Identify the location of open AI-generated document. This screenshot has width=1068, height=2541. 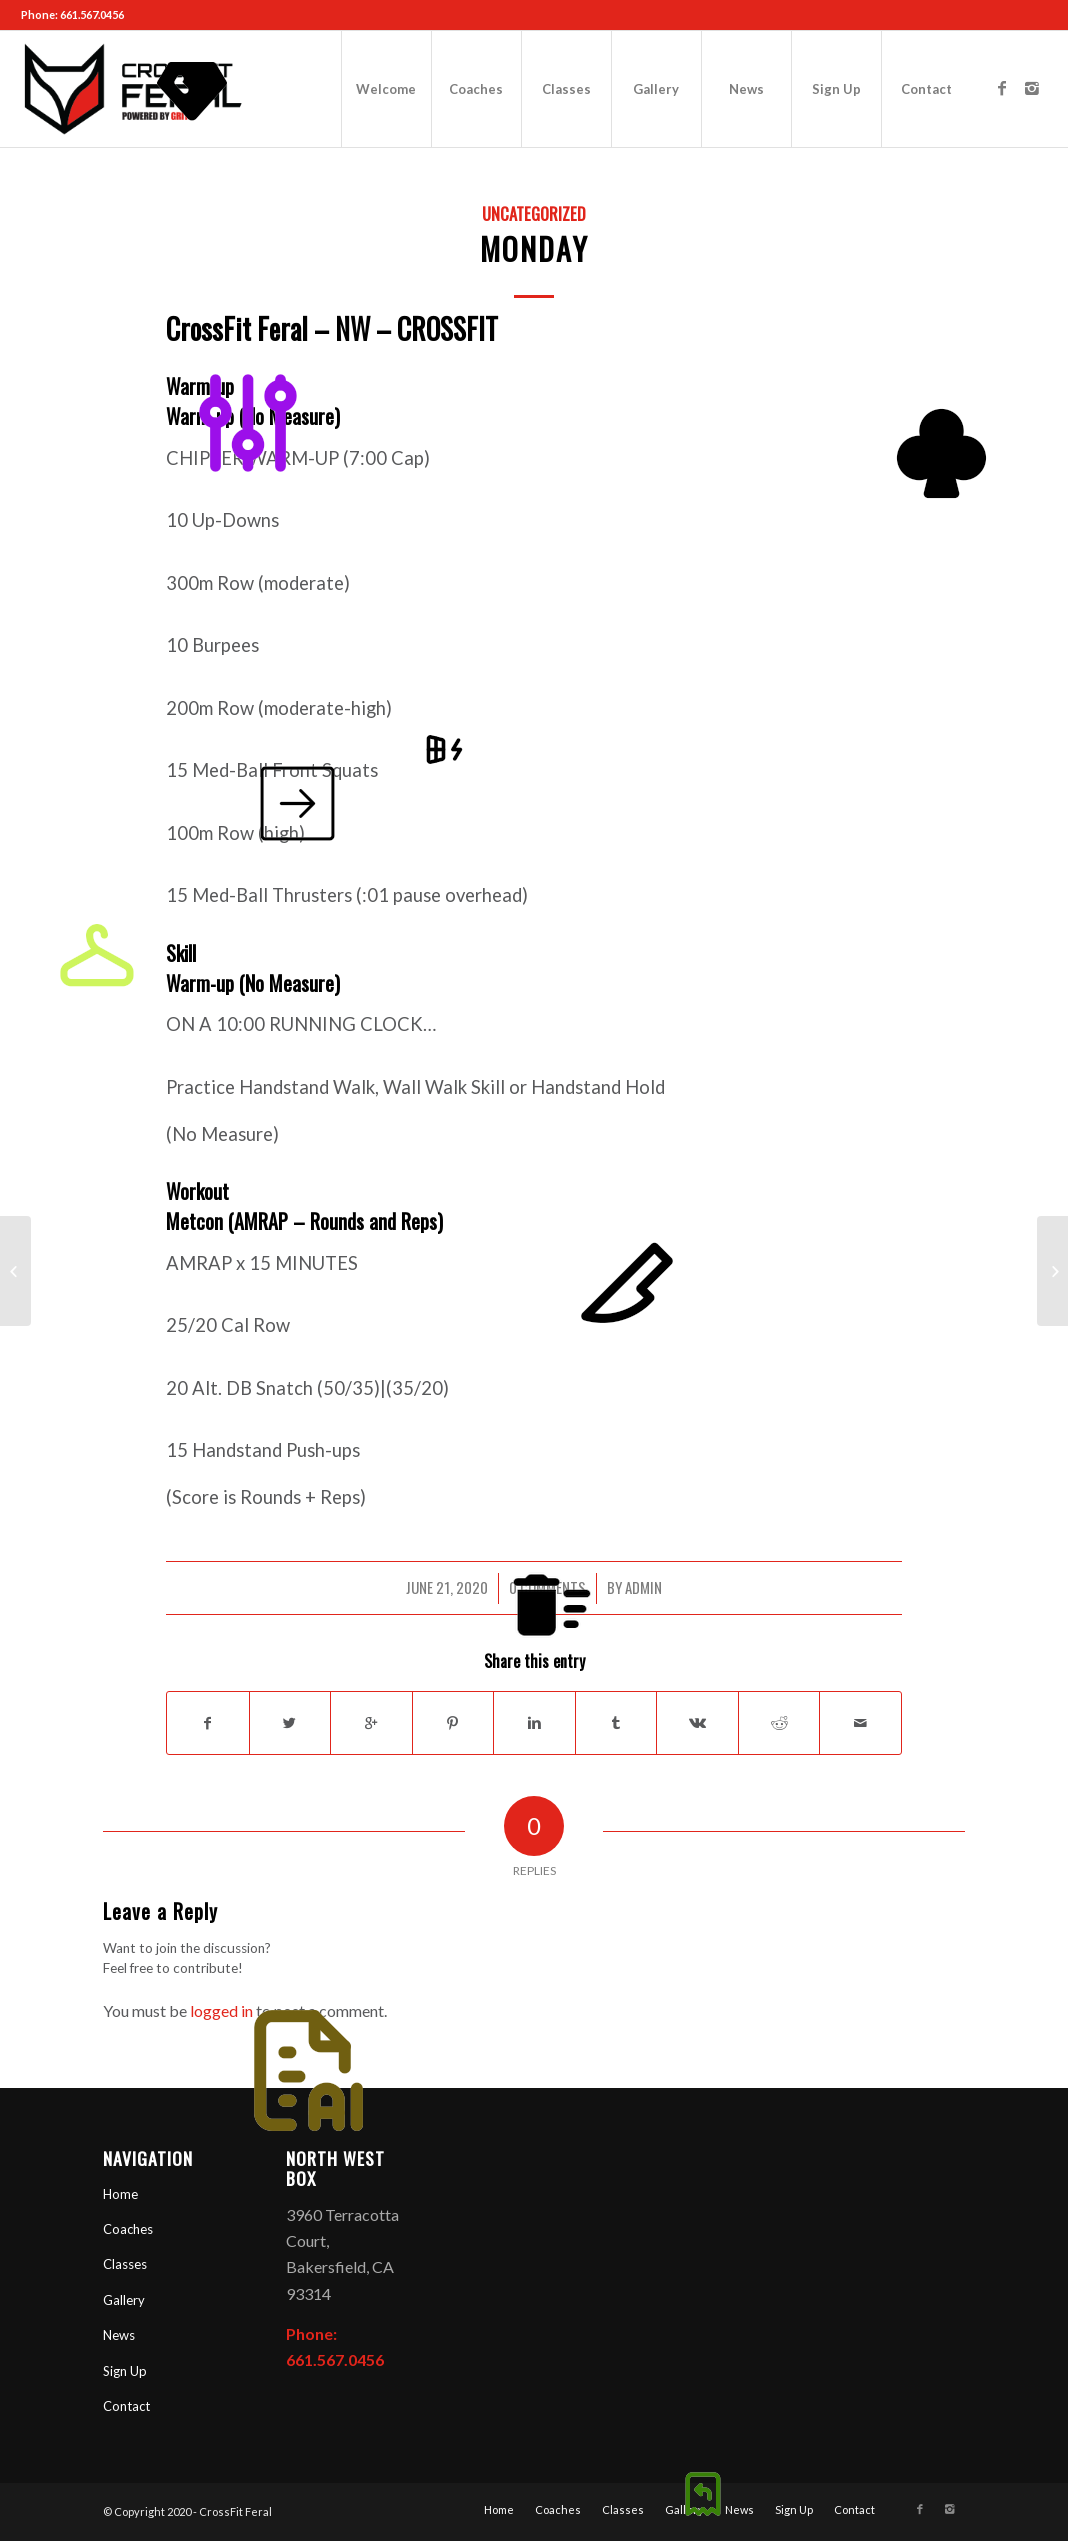
(302, 2070).